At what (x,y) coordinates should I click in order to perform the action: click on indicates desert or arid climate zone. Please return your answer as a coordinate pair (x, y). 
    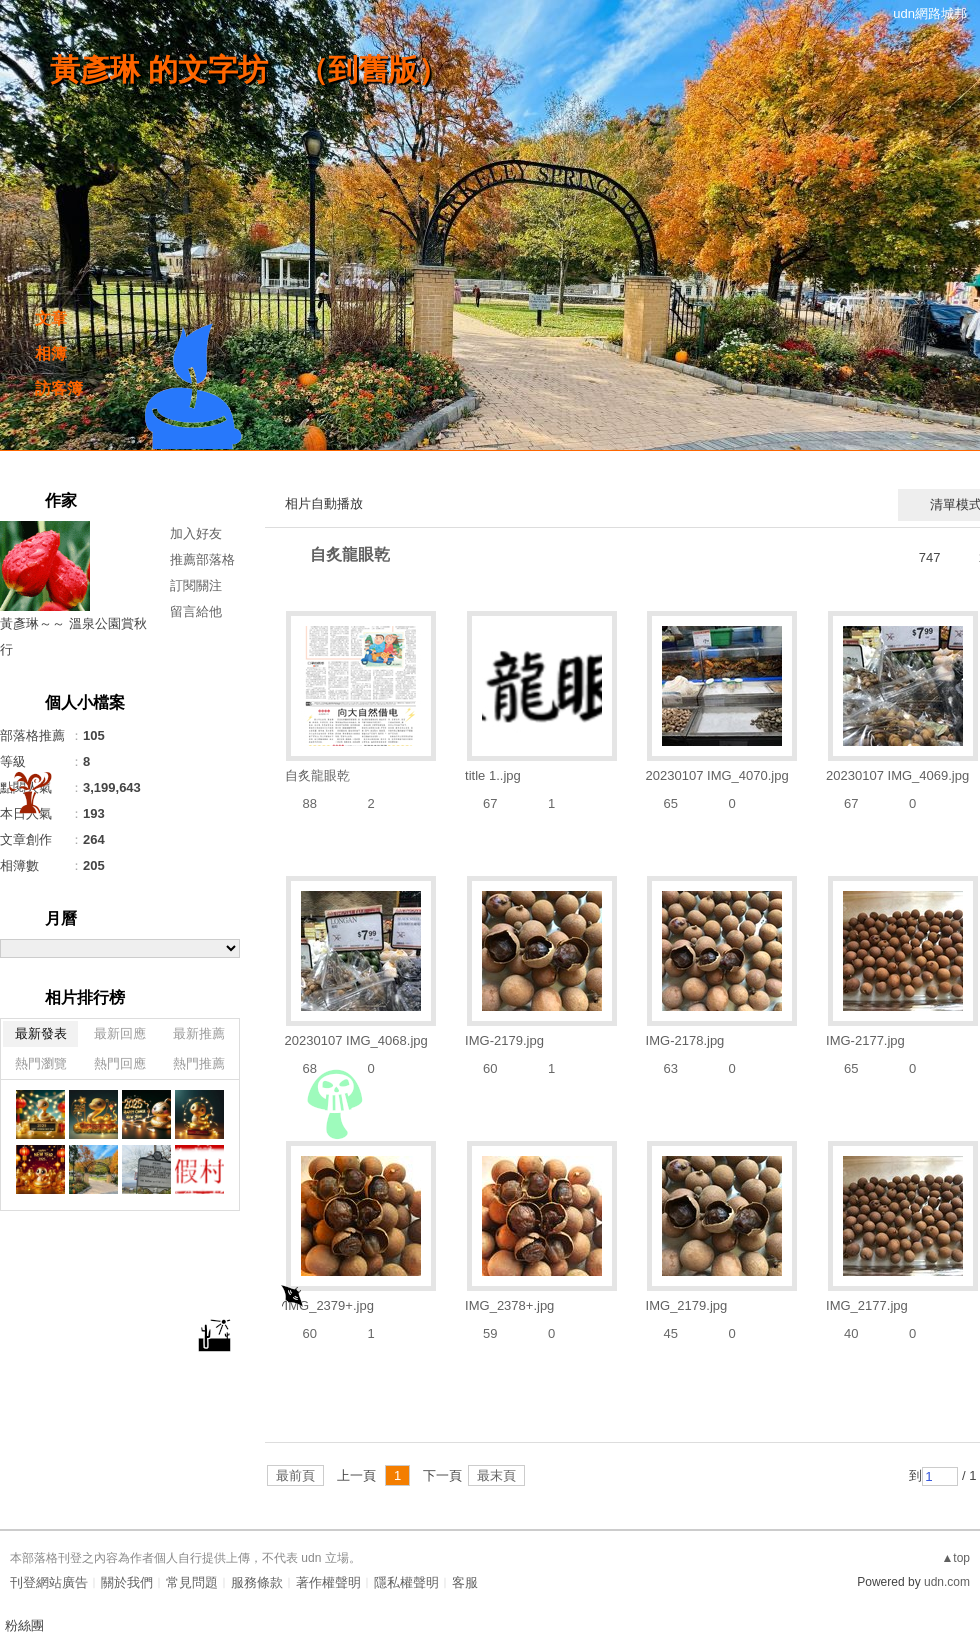
    Looking at the image, I should click on (214, 1335).